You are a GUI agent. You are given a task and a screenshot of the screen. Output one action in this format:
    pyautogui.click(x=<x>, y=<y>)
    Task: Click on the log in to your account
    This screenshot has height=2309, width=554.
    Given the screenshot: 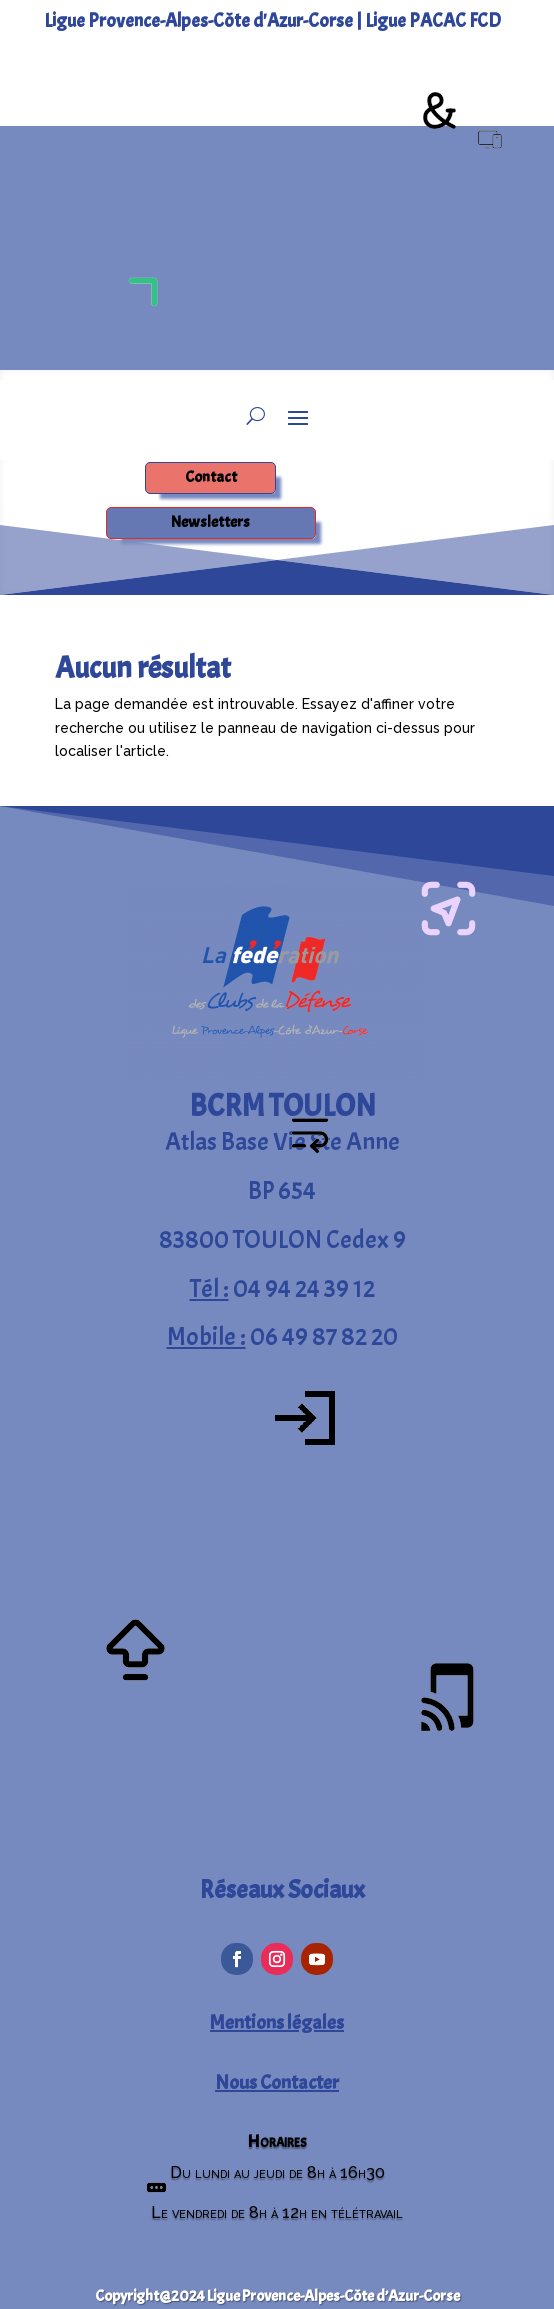 What is the action you would take?
    pyautogui.click(x=305, y=1418)
    